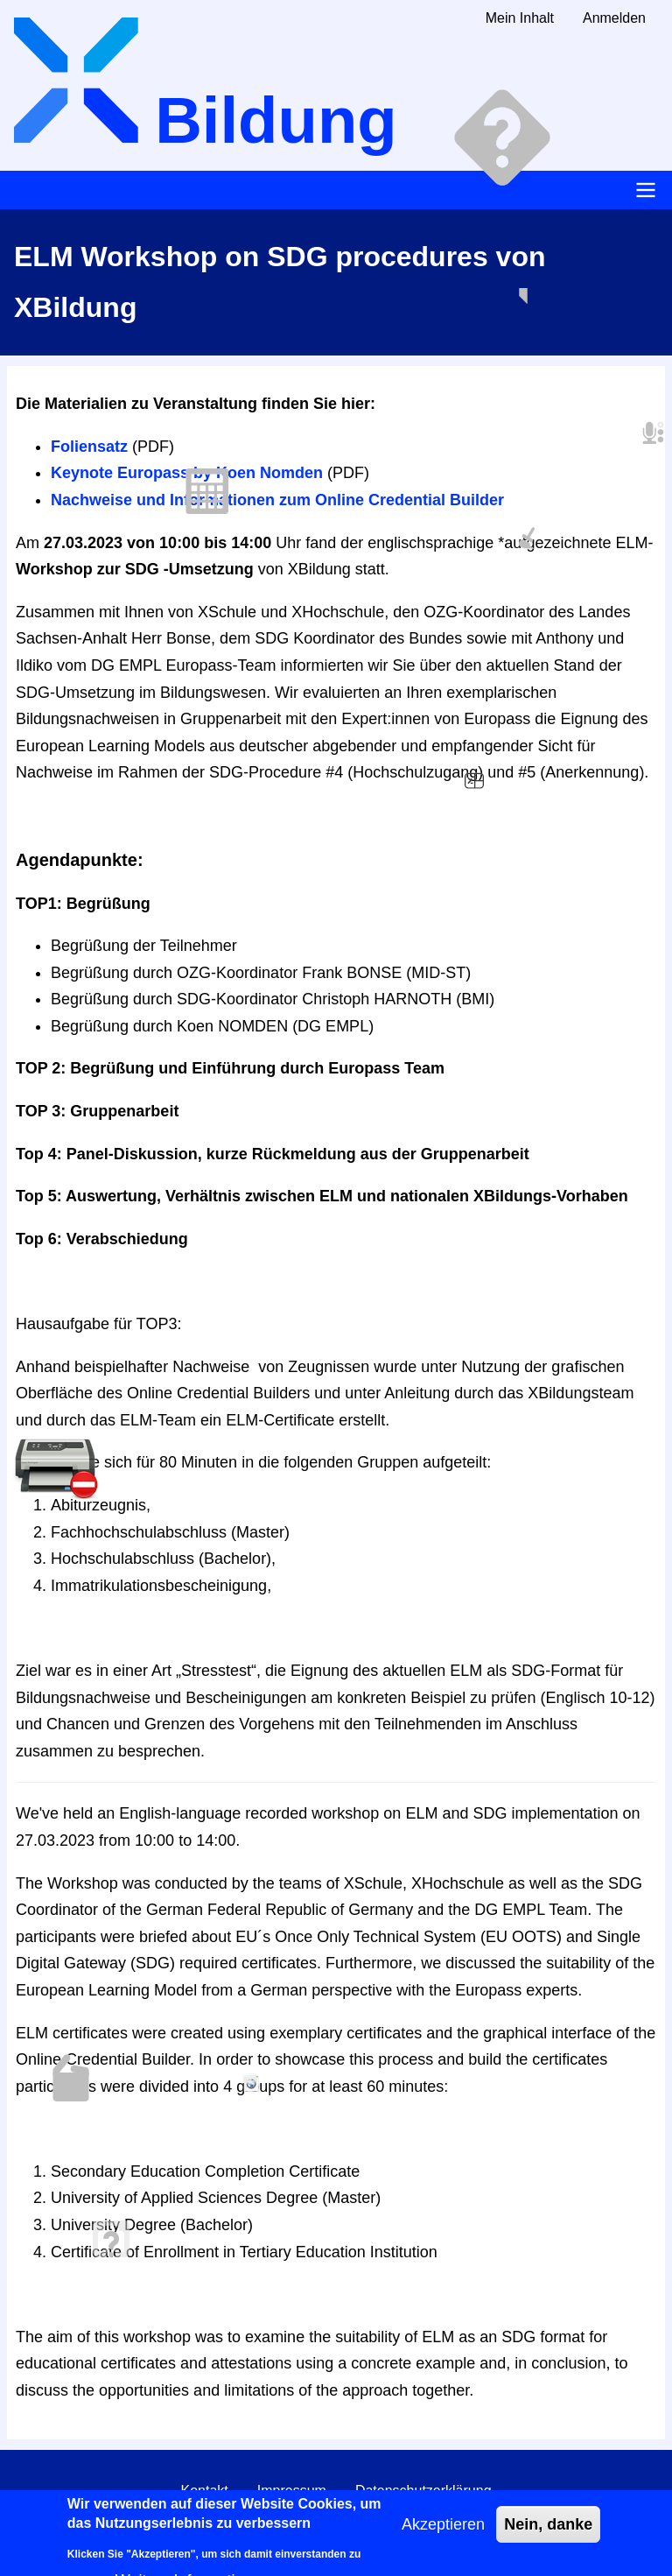  Describe the element at coordinates (528, 539) in the screenshot. I see `clear all items or entries` at that location.